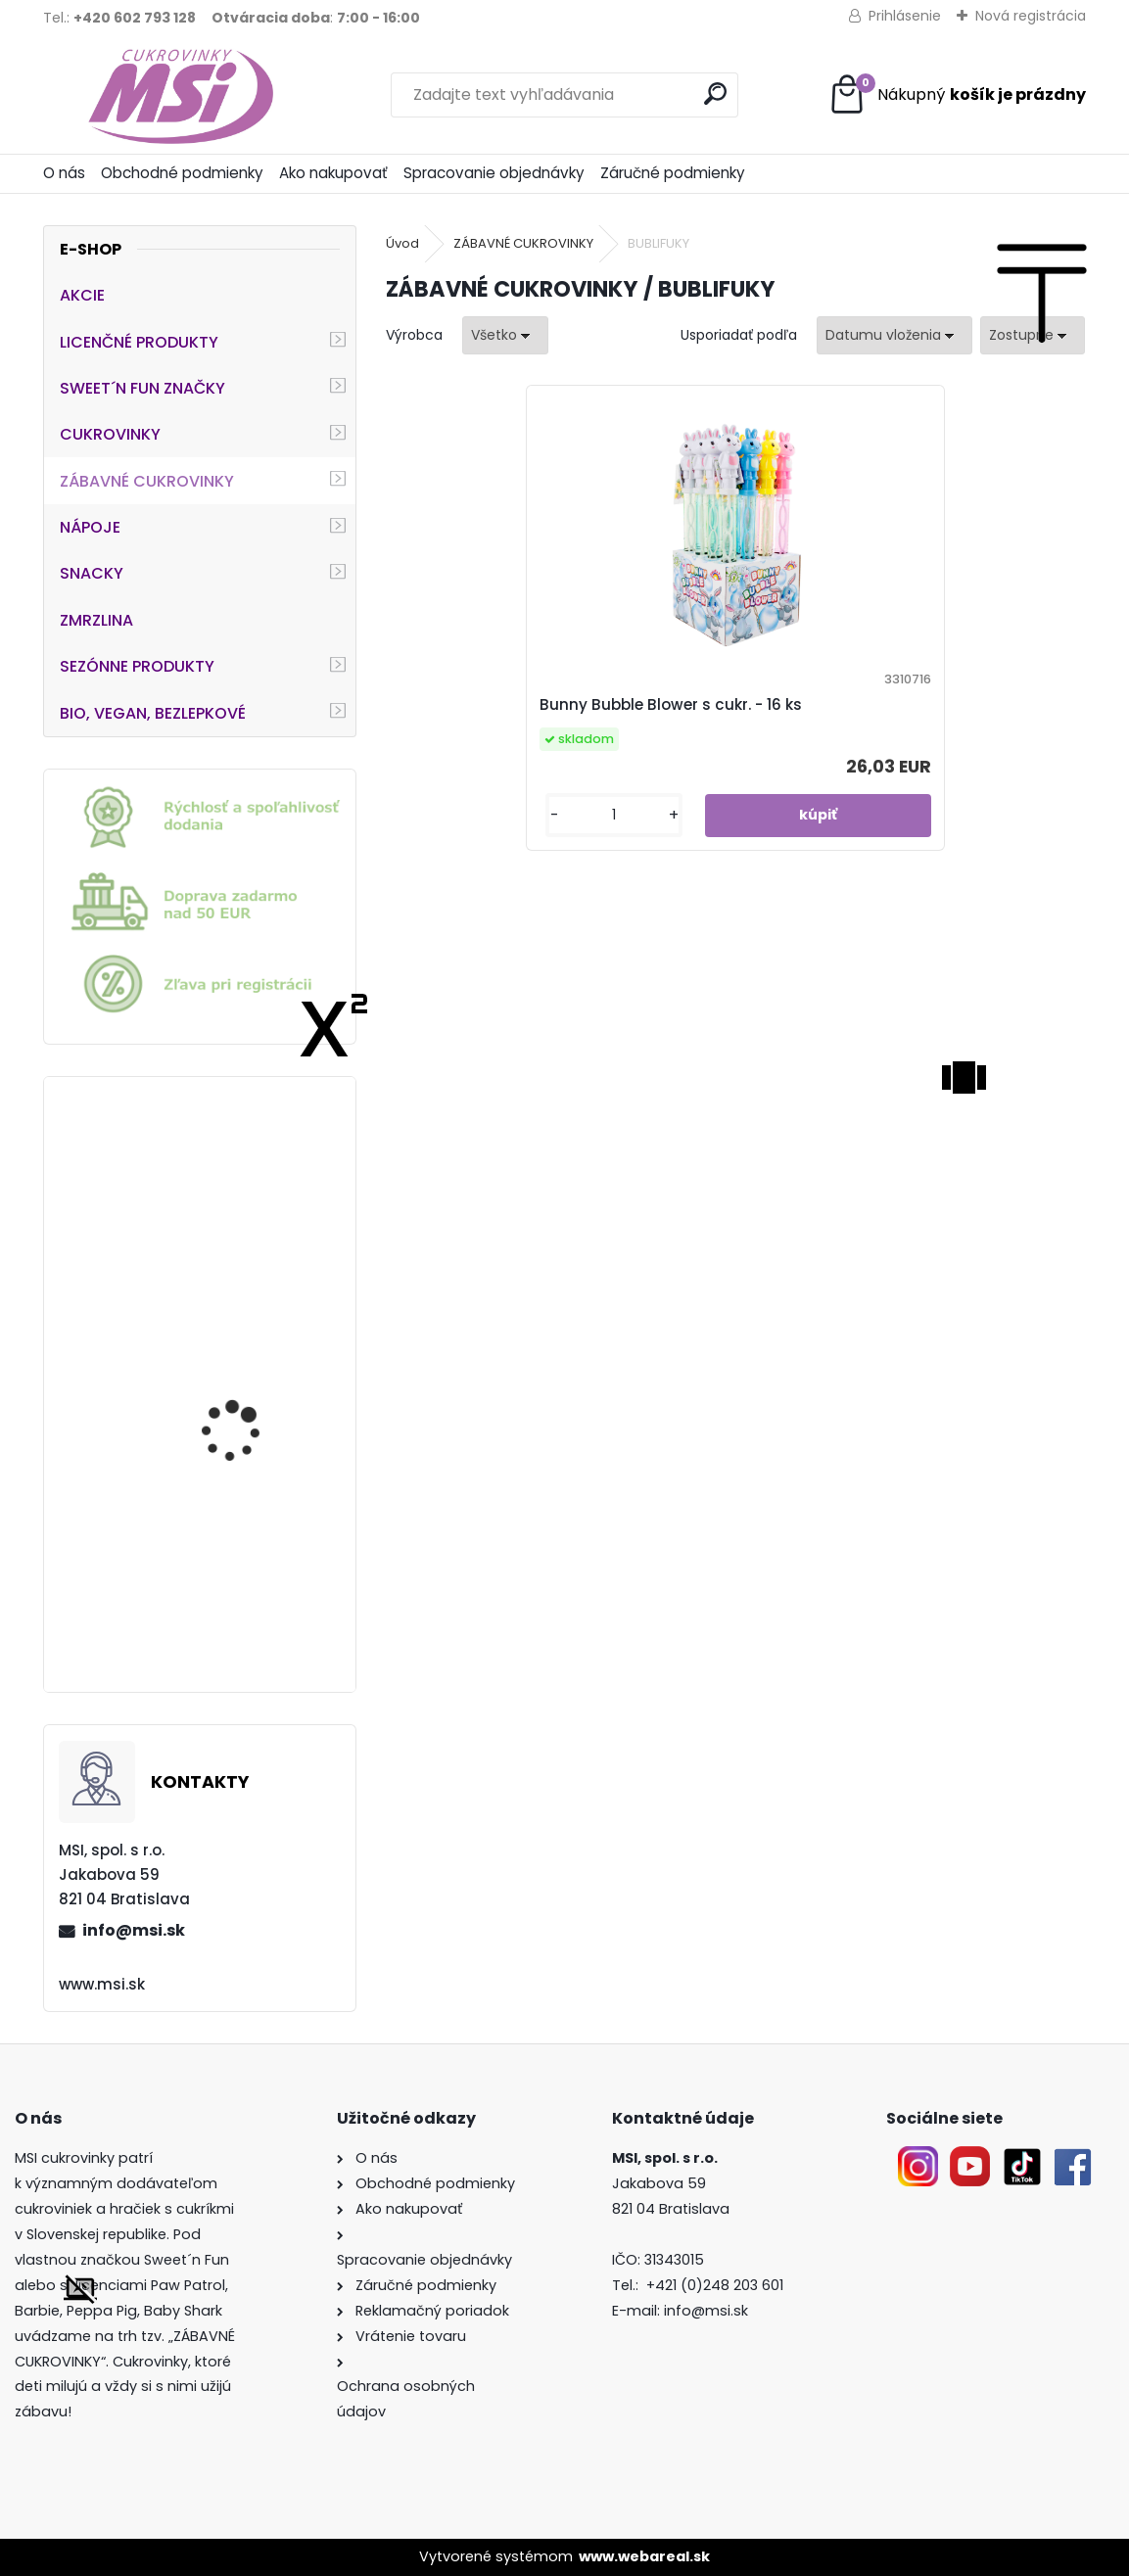  What do you see at coordinates (324, 1025) in the screenshot?
I see `format selected text as superscript` at bounding box center [324, 1025].